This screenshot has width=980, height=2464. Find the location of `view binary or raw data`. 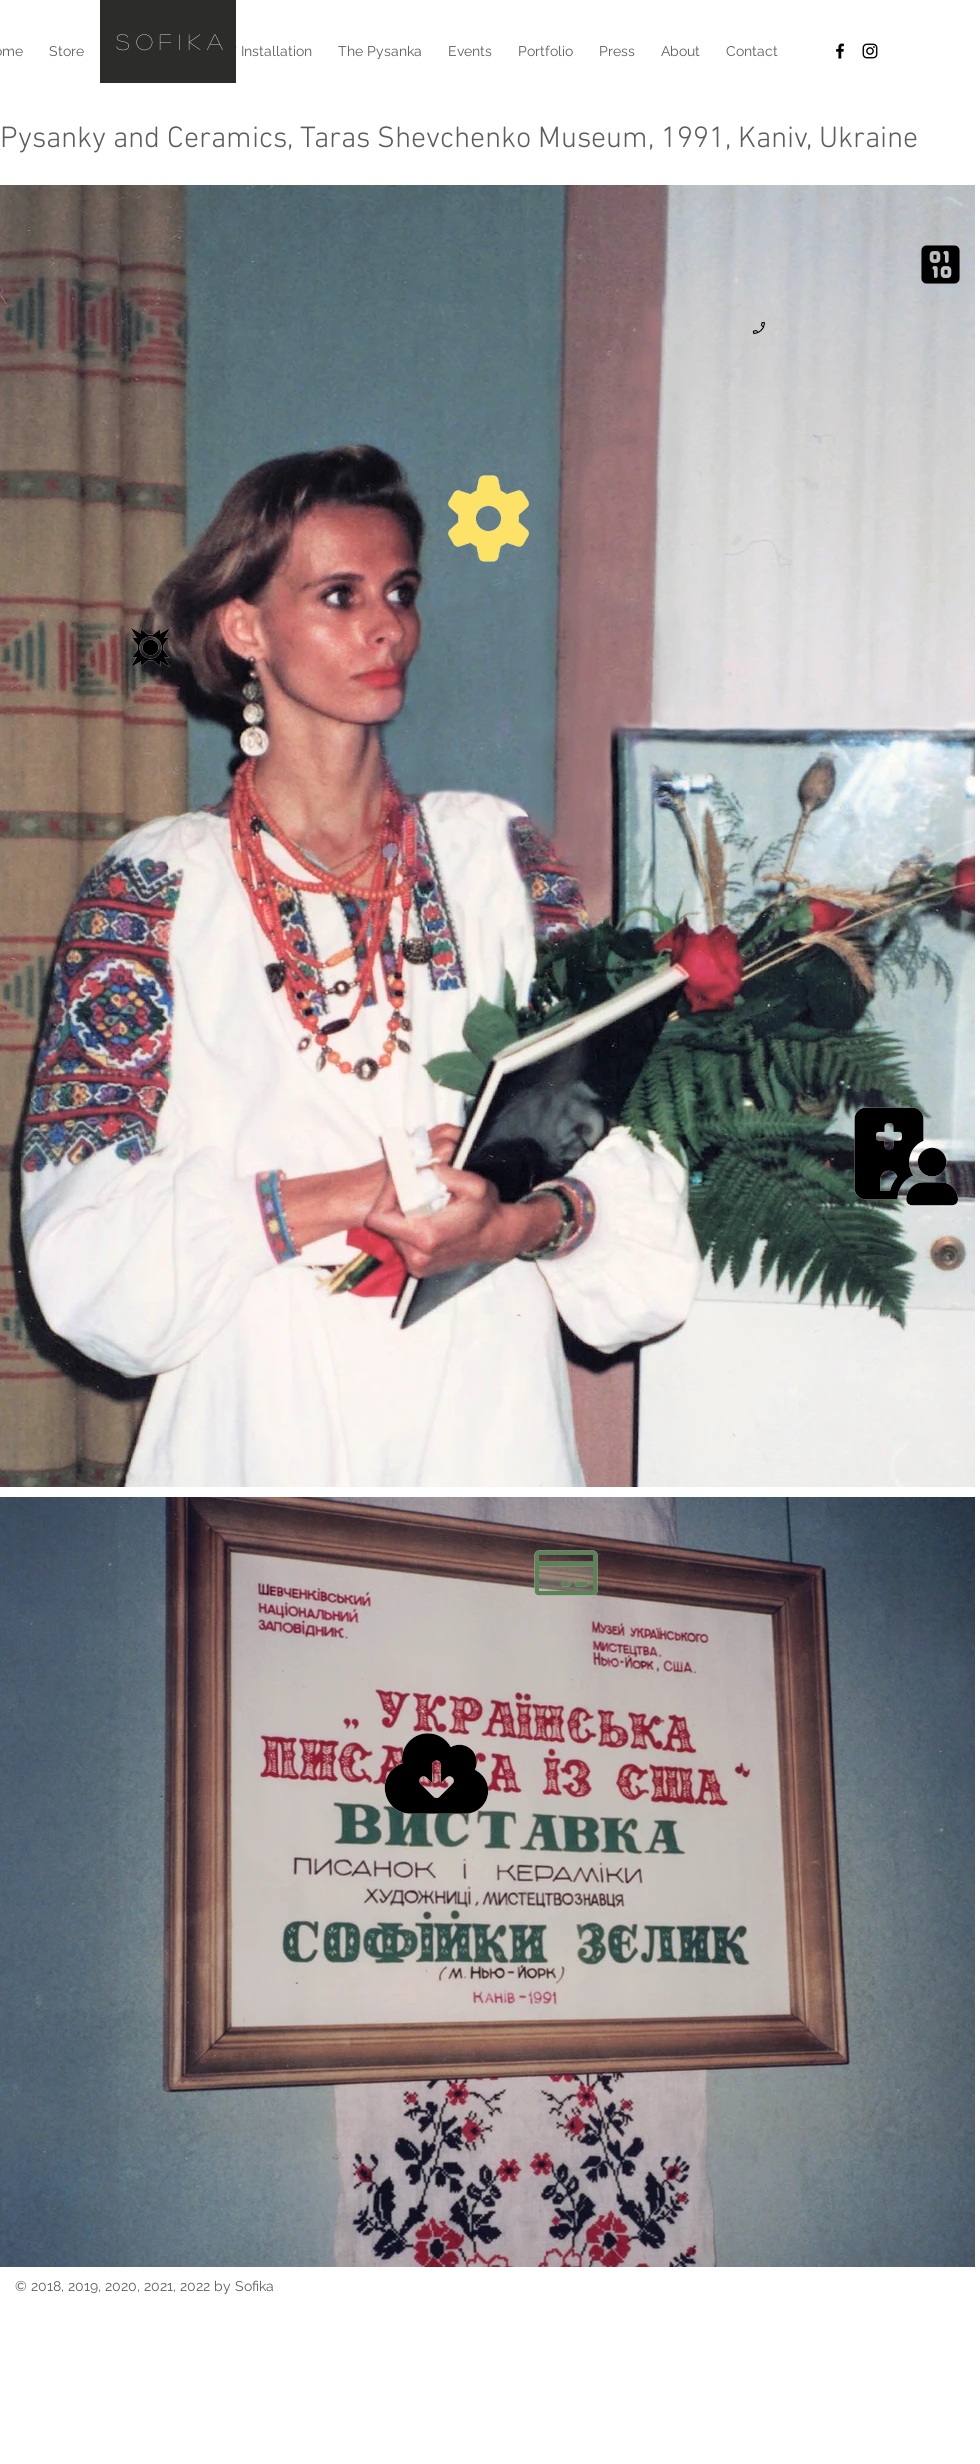

view binary or raw data is located at coordinates (940, 264).